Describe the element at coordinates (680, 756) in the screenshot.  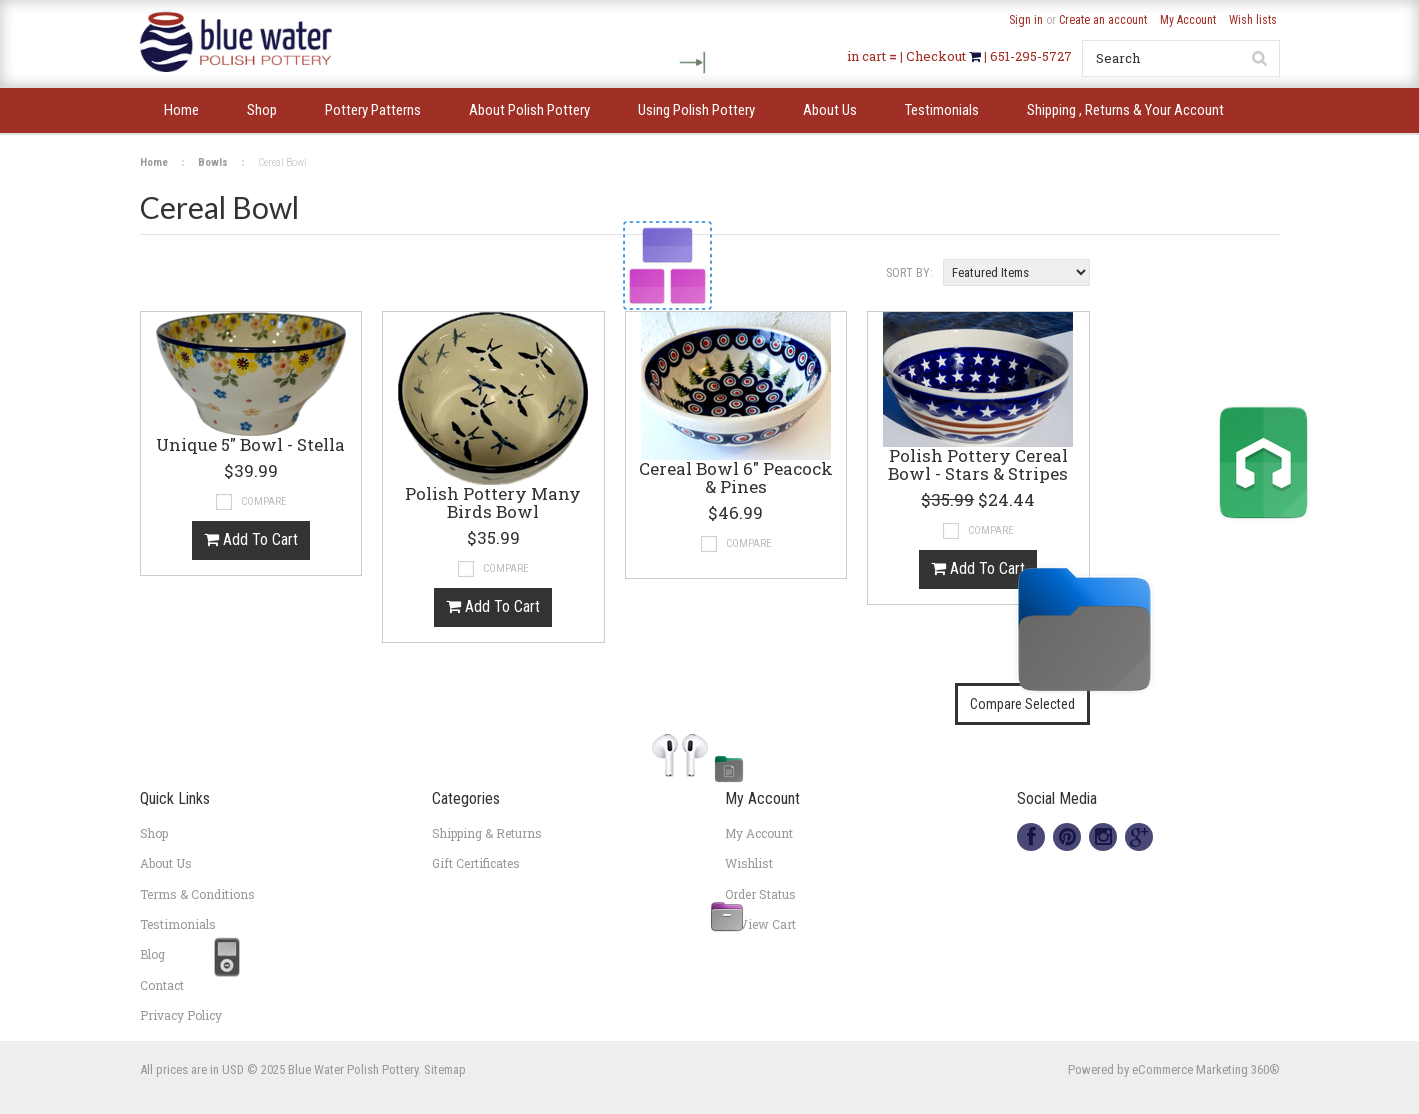
I see `connect wireless earbuds via bluetooth` at that location.